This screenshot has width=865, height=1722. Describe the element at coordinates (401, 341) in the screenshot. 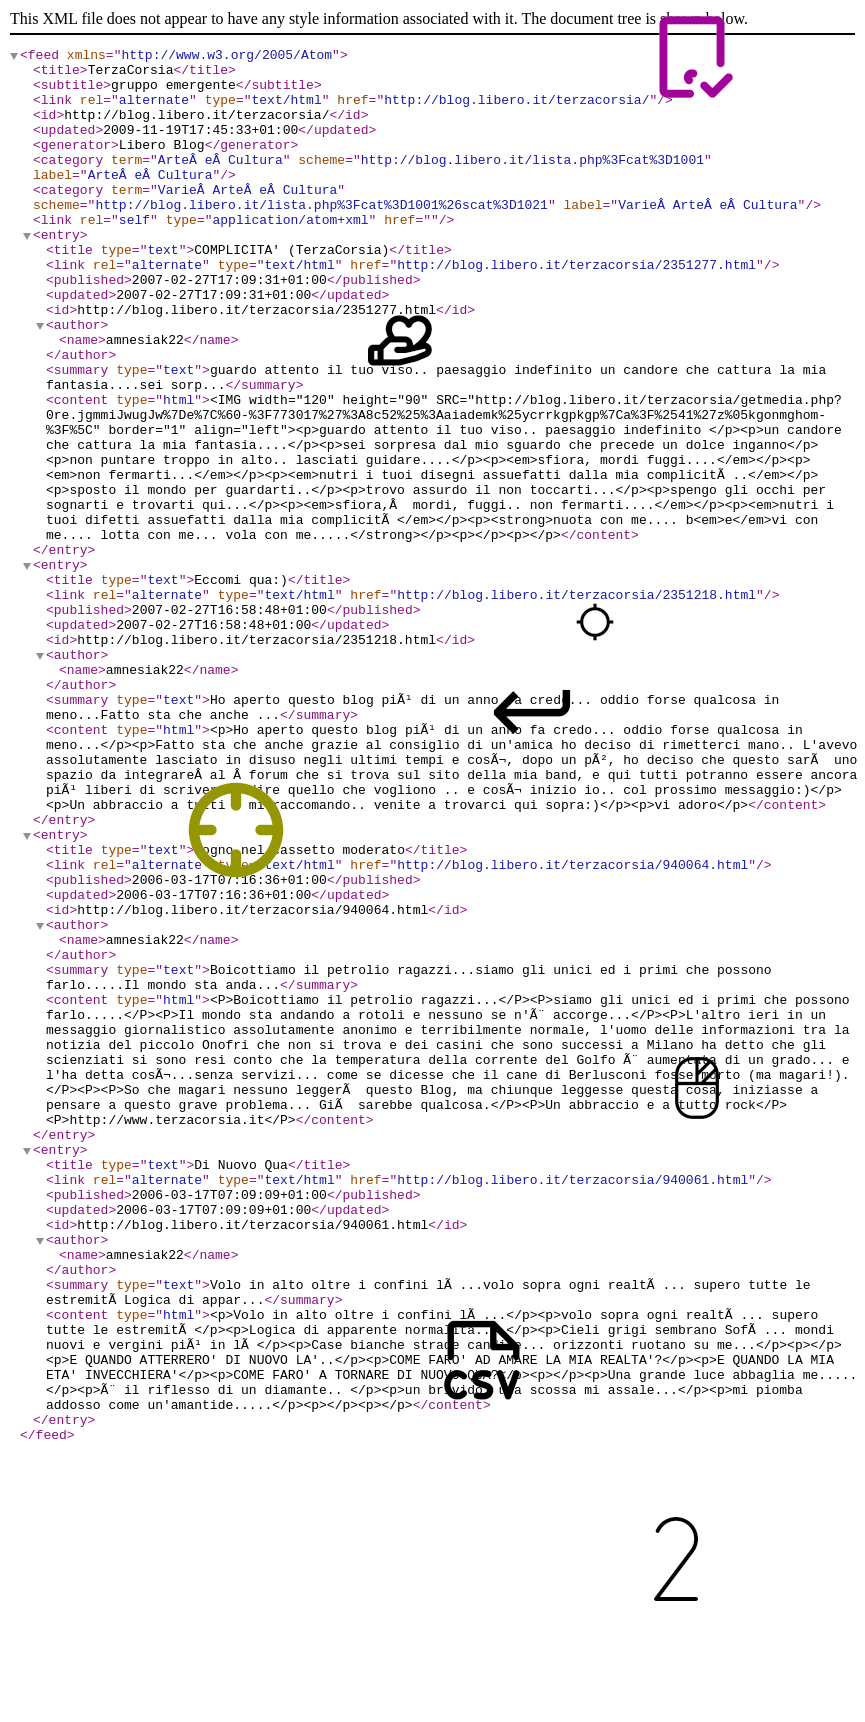

I see `donate or give to charity` at that location.